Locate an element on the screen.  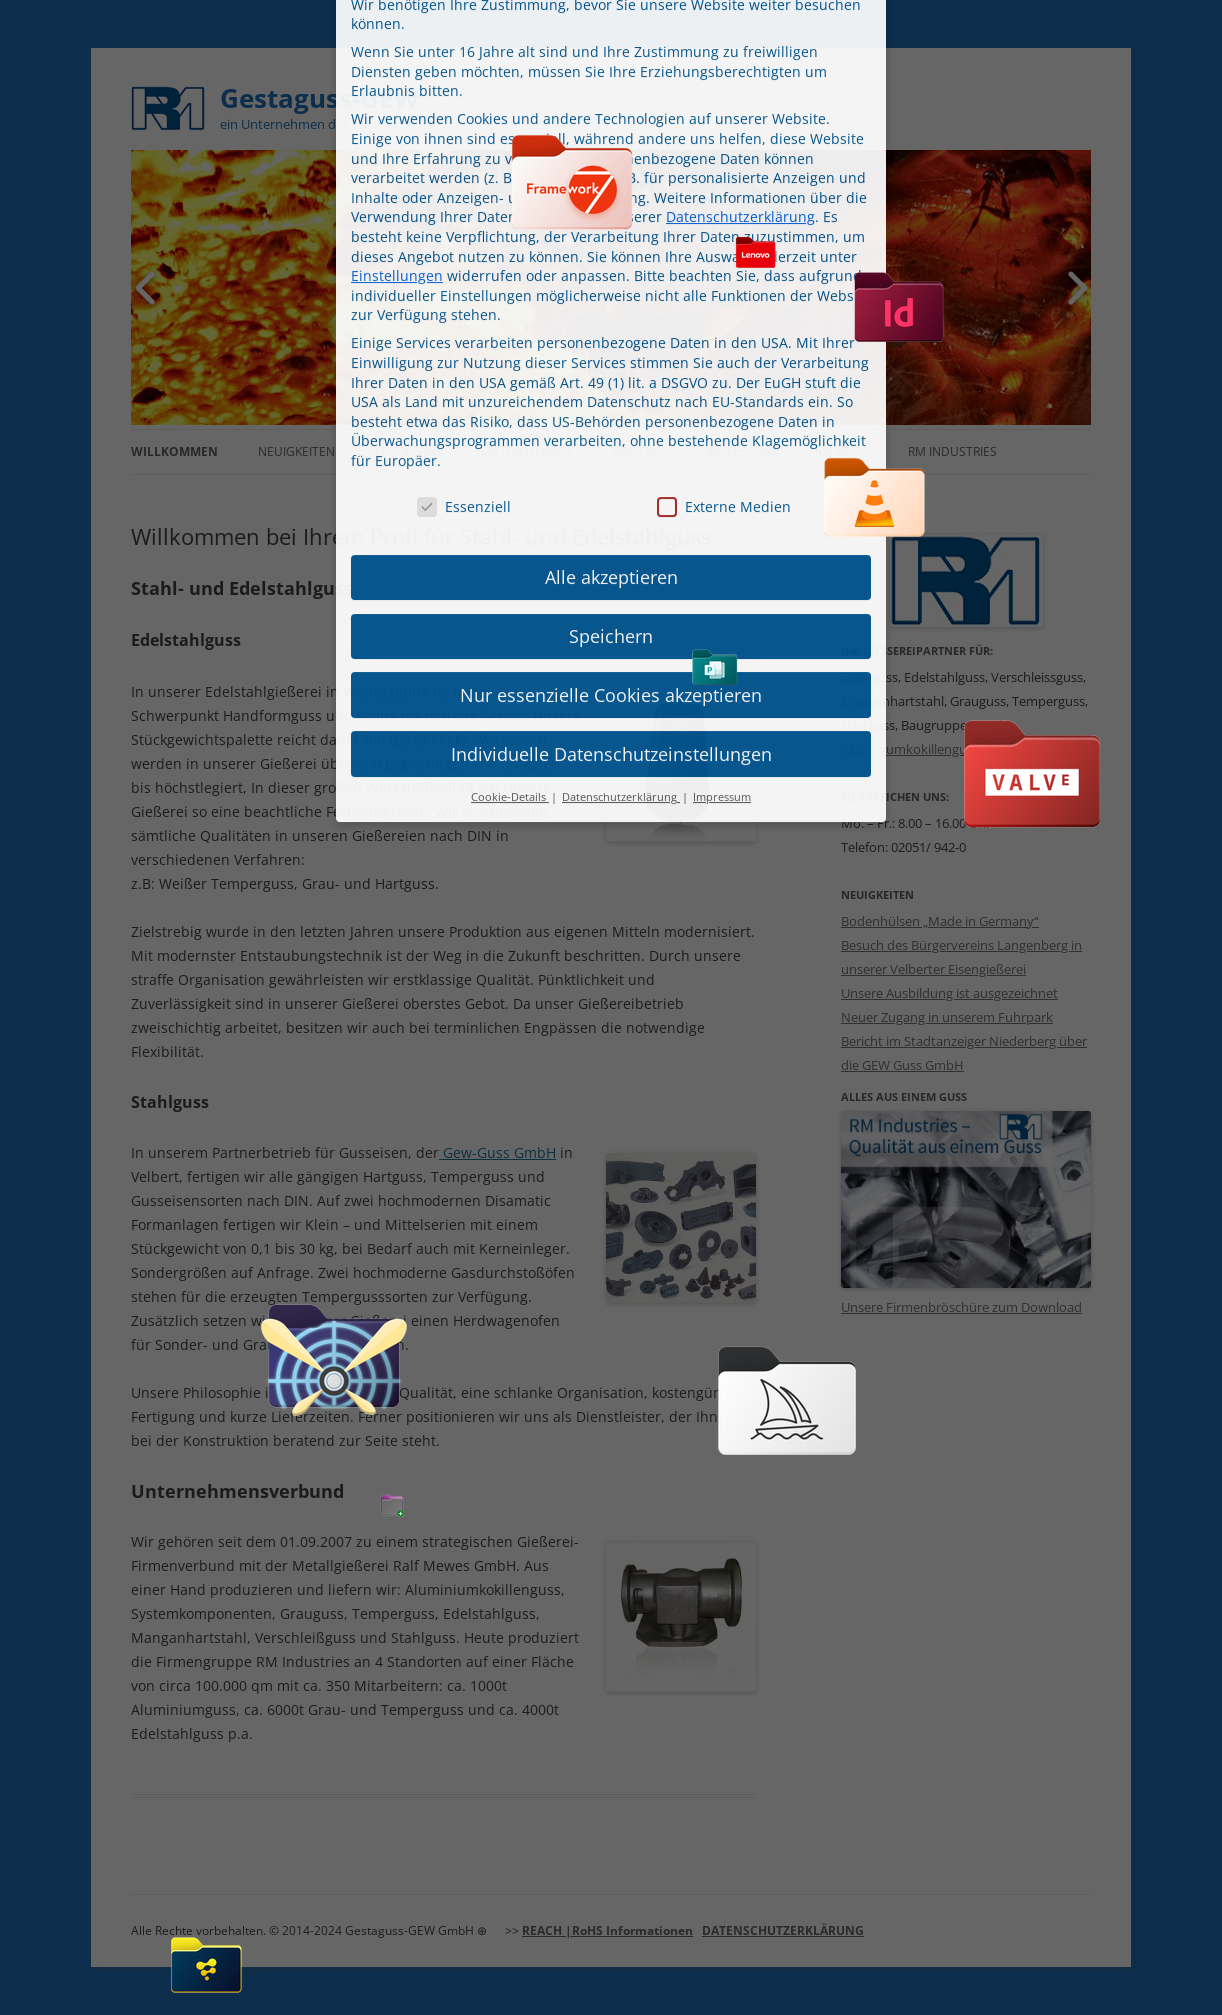
open folder containing microsoft publisher files is located at coordinates (714, 668).